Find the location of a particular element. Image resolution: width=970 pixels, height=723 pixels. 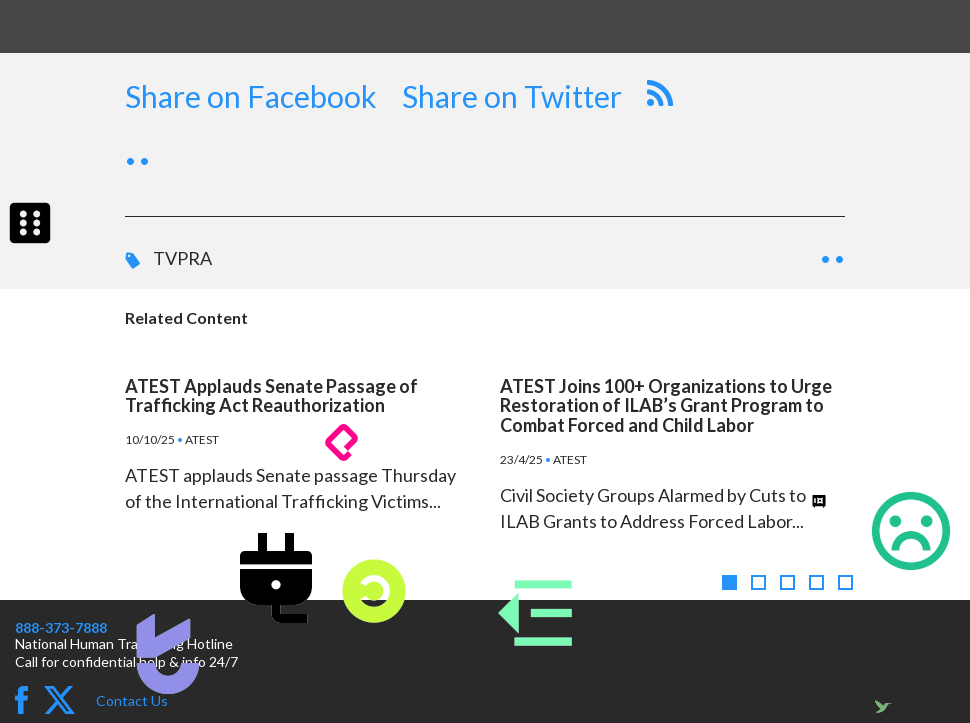

fluent bit logo - open-source log processor and forwarder is located at coordinates (883, 706).